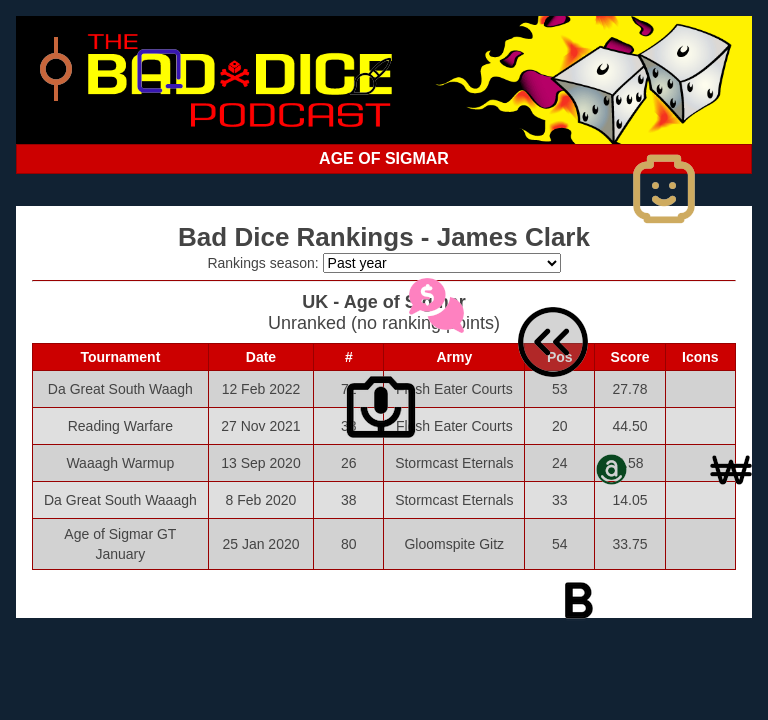 The height and width of the screenshot is (720, 768). I want to click on access building blocks or modular components, so click(664, 189).